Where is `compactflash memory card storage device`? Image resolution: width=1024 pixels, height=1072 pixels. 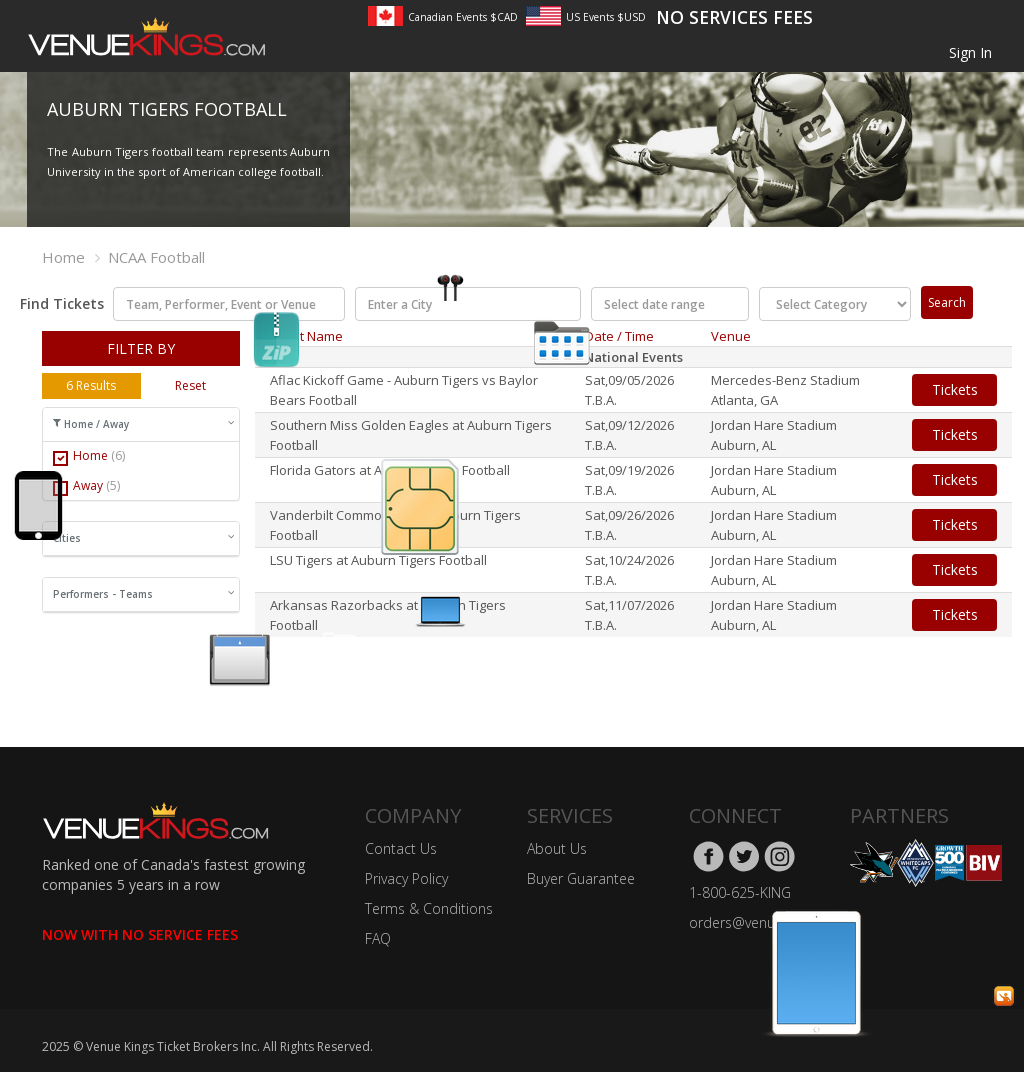 compactflash memory card storage device is located at coordinates (239, 658).